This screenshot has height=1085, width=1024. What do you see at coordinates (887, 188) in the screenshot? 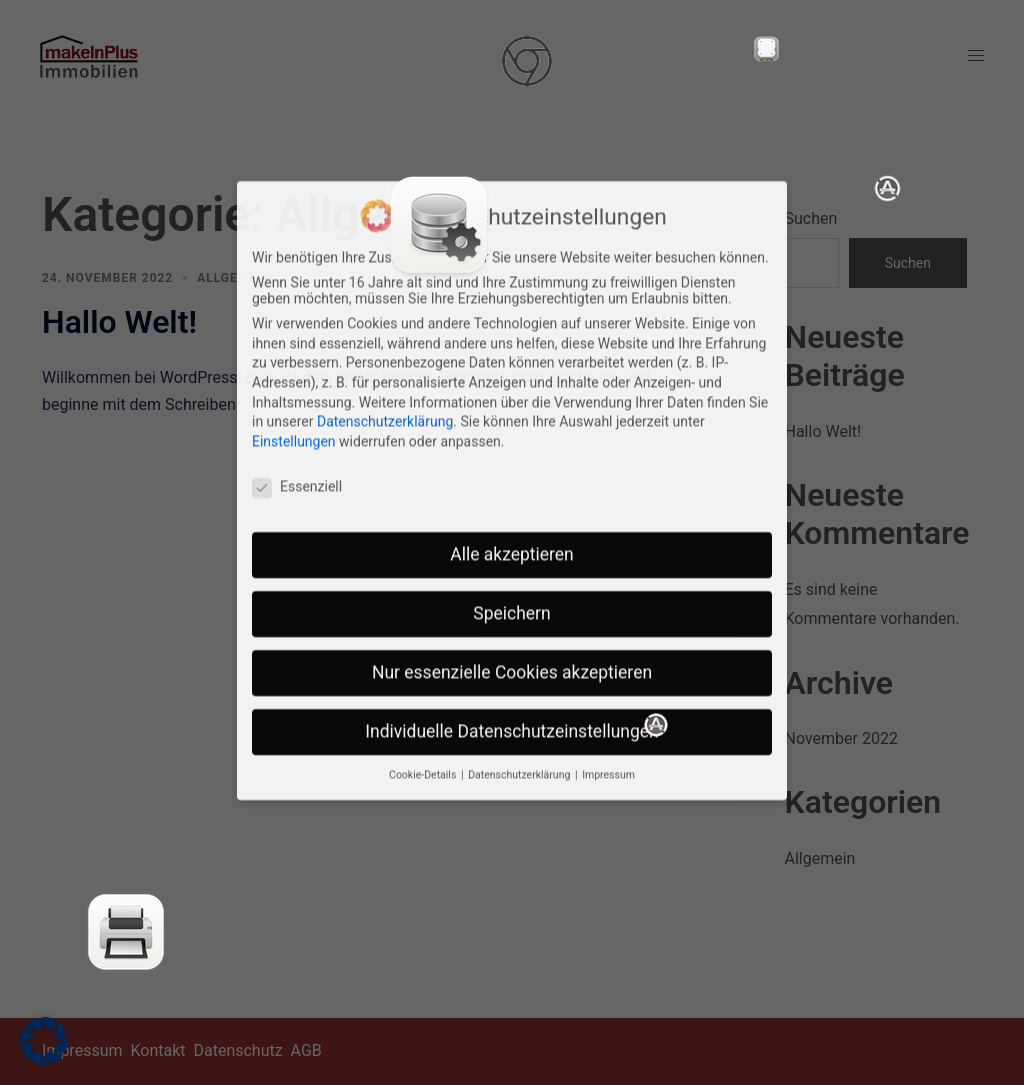
I see `open the software updater application` at bounding box center [887, 188].